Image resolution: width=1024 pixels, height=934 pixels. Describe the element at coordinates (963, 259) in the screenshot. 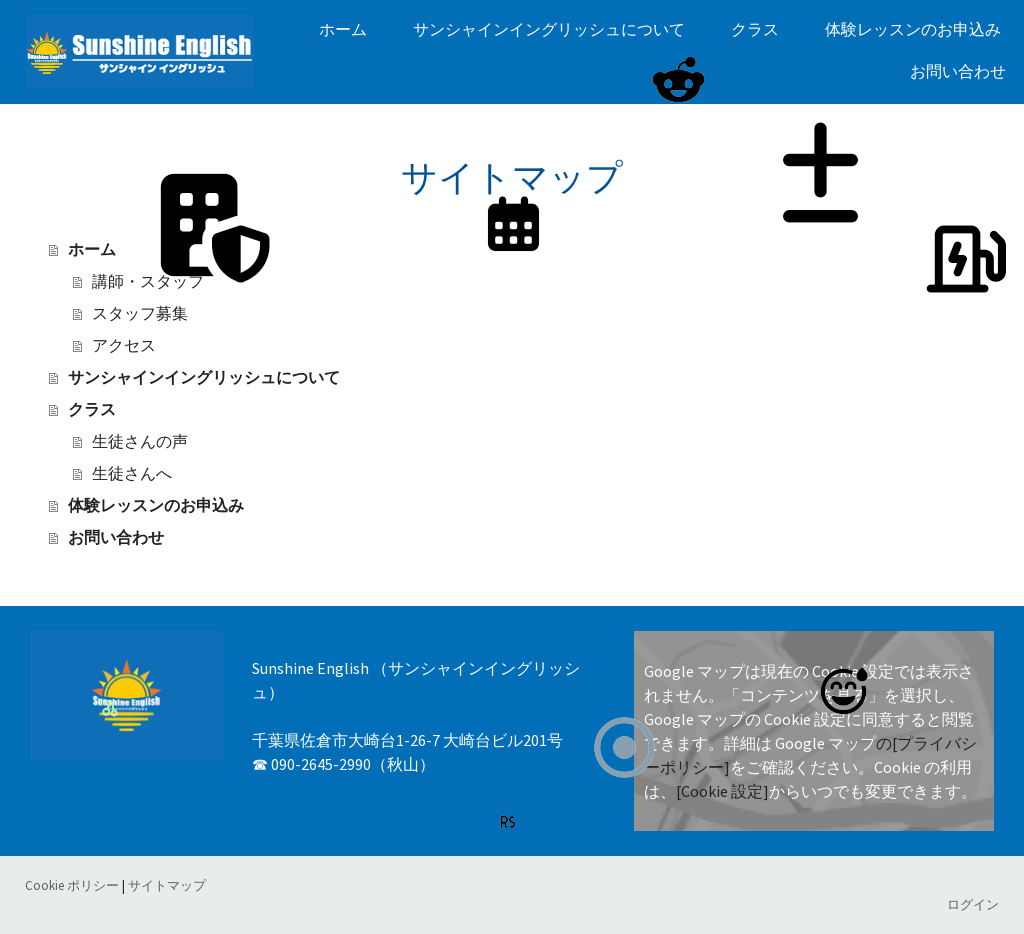

I see `find nearby EV charging stations` at that location.